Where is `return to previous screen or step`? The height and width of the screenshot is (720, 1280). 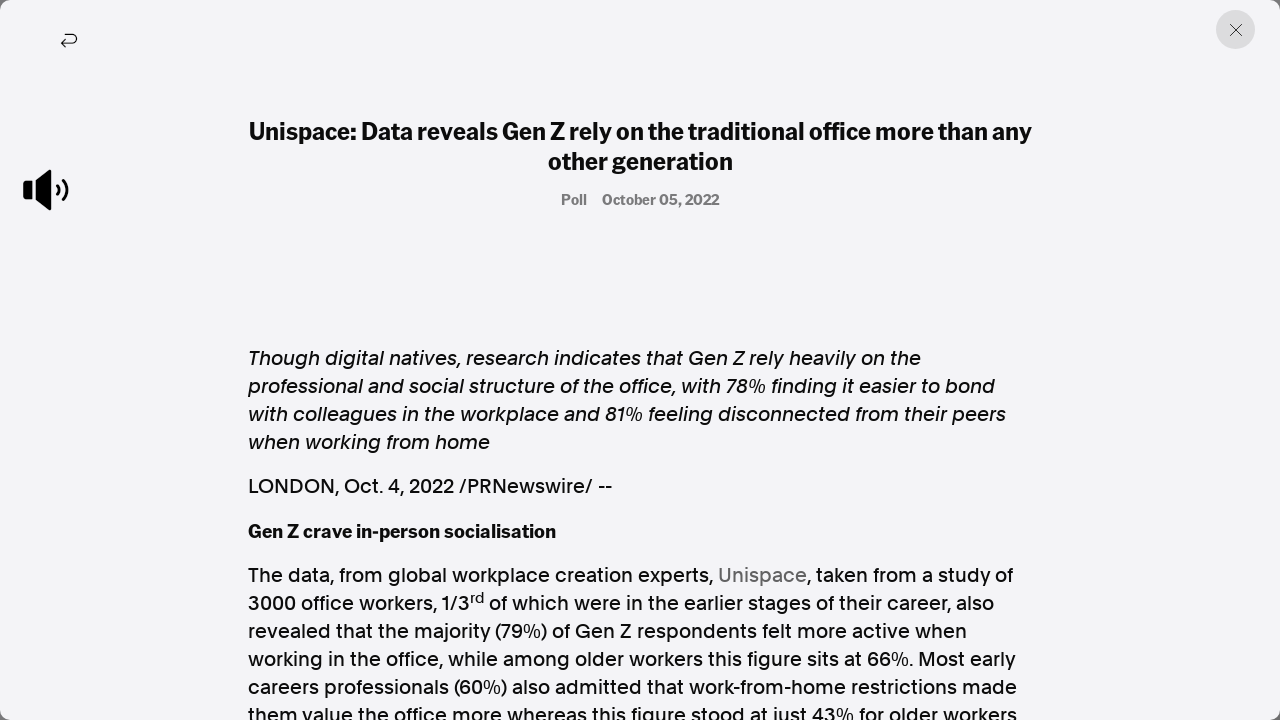 return to previous screen or step is located at coordinates (69, 40).